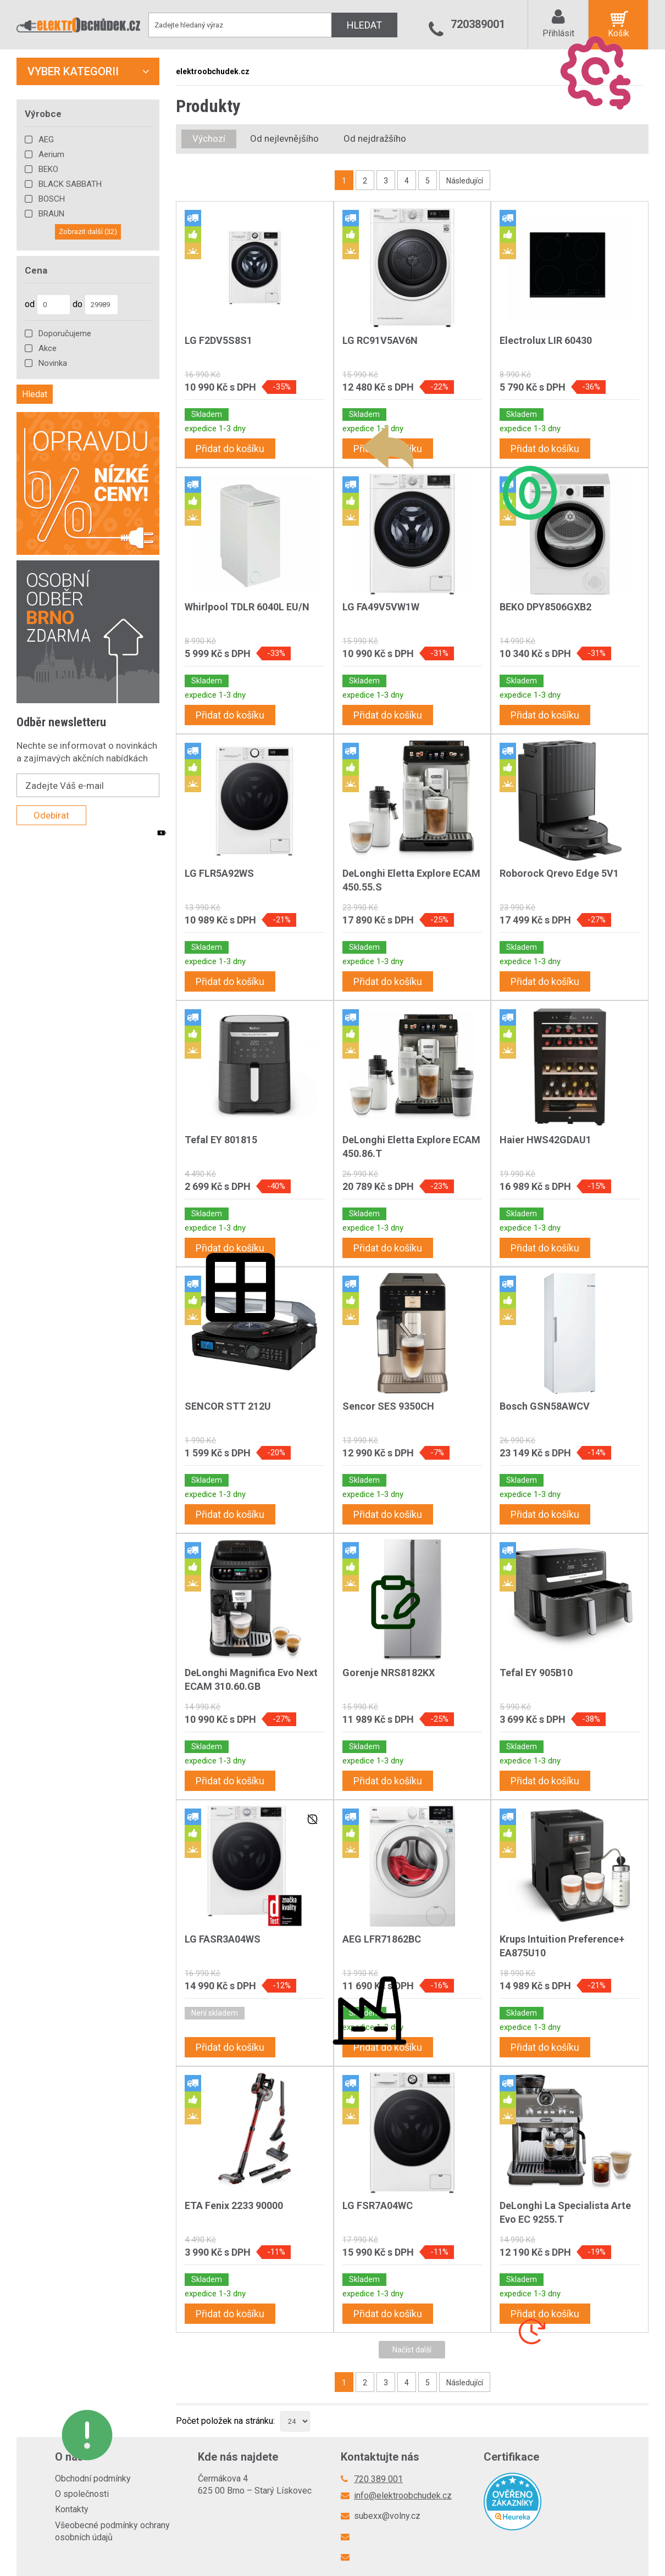  I want to click on edit or fill out a form, so click(393, 1602).